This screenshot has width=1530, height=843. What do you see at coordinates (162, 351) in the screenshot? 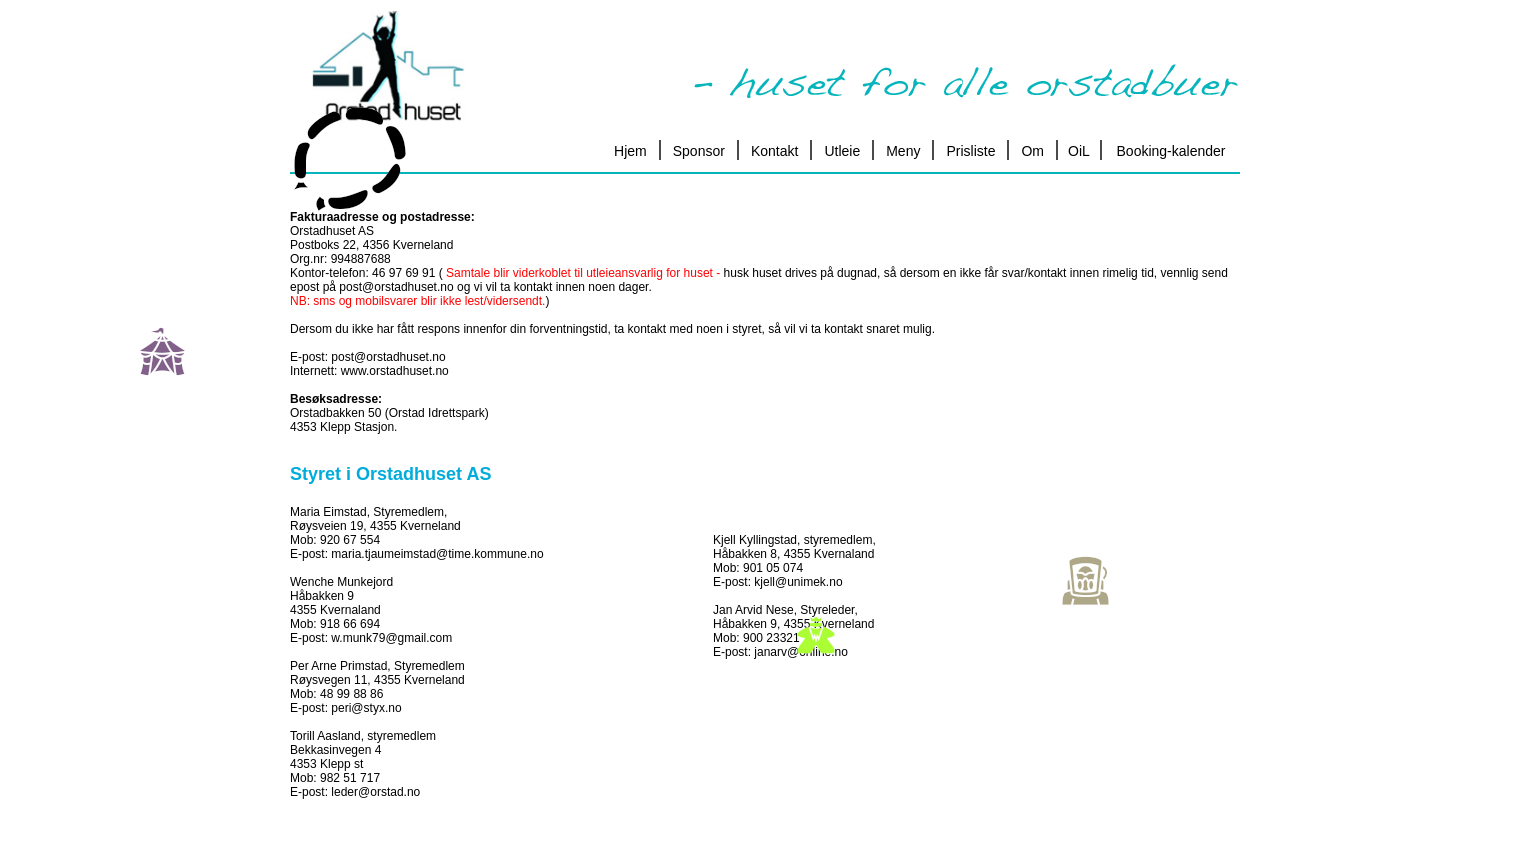
I see `access medieval or festival-themed game content` at bounding box center [162, 351].